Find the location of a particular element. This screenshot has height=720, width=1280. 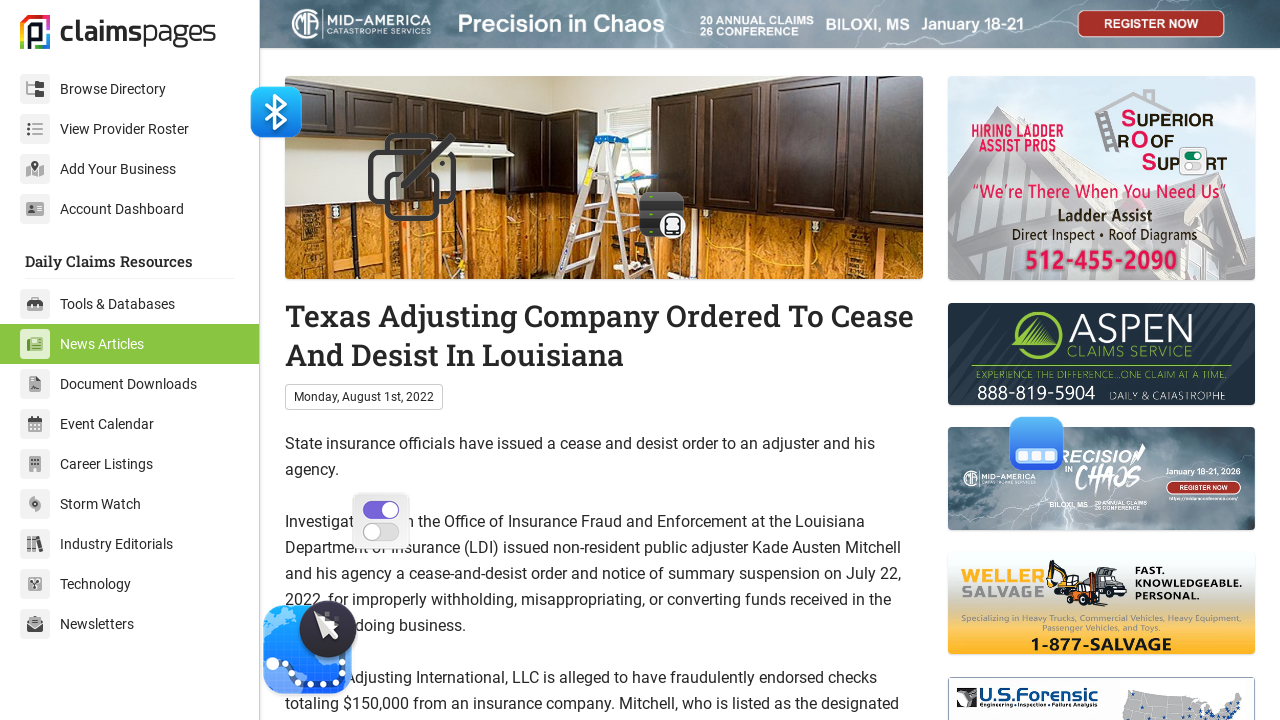

open the dock application is located at coordinates (1036, 443).